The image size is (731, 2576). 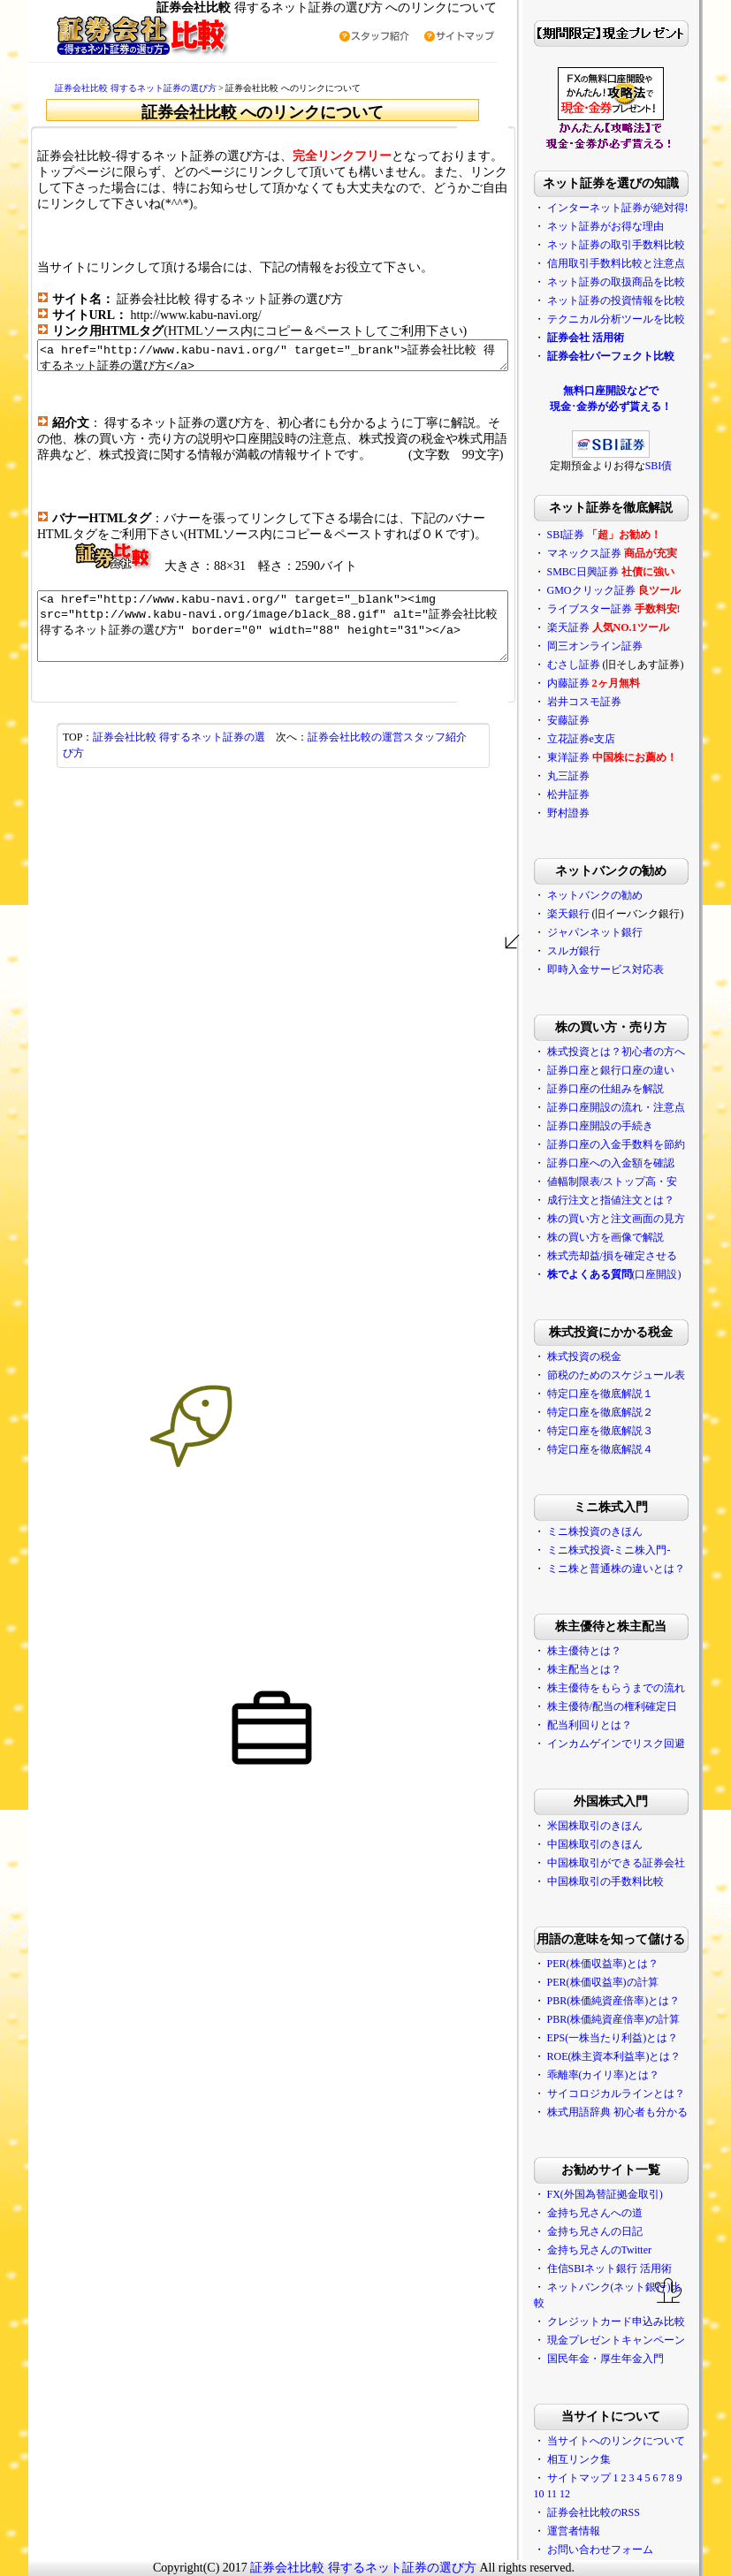 I want to click on browse seafood or fish-related content, so click(x=195, y=1422).